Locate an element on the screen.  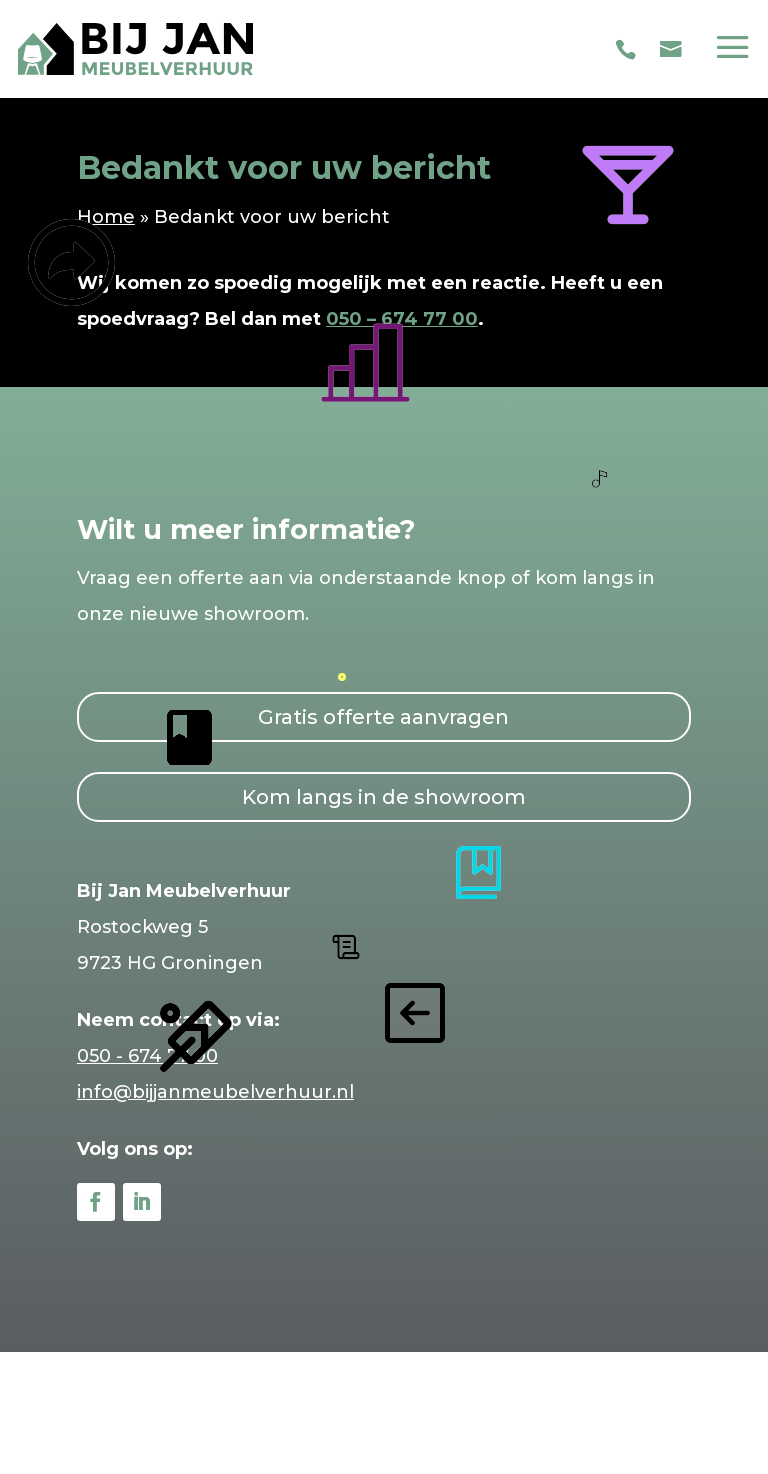
indicates an unread notification or new item is located at coordinates (342, 677).